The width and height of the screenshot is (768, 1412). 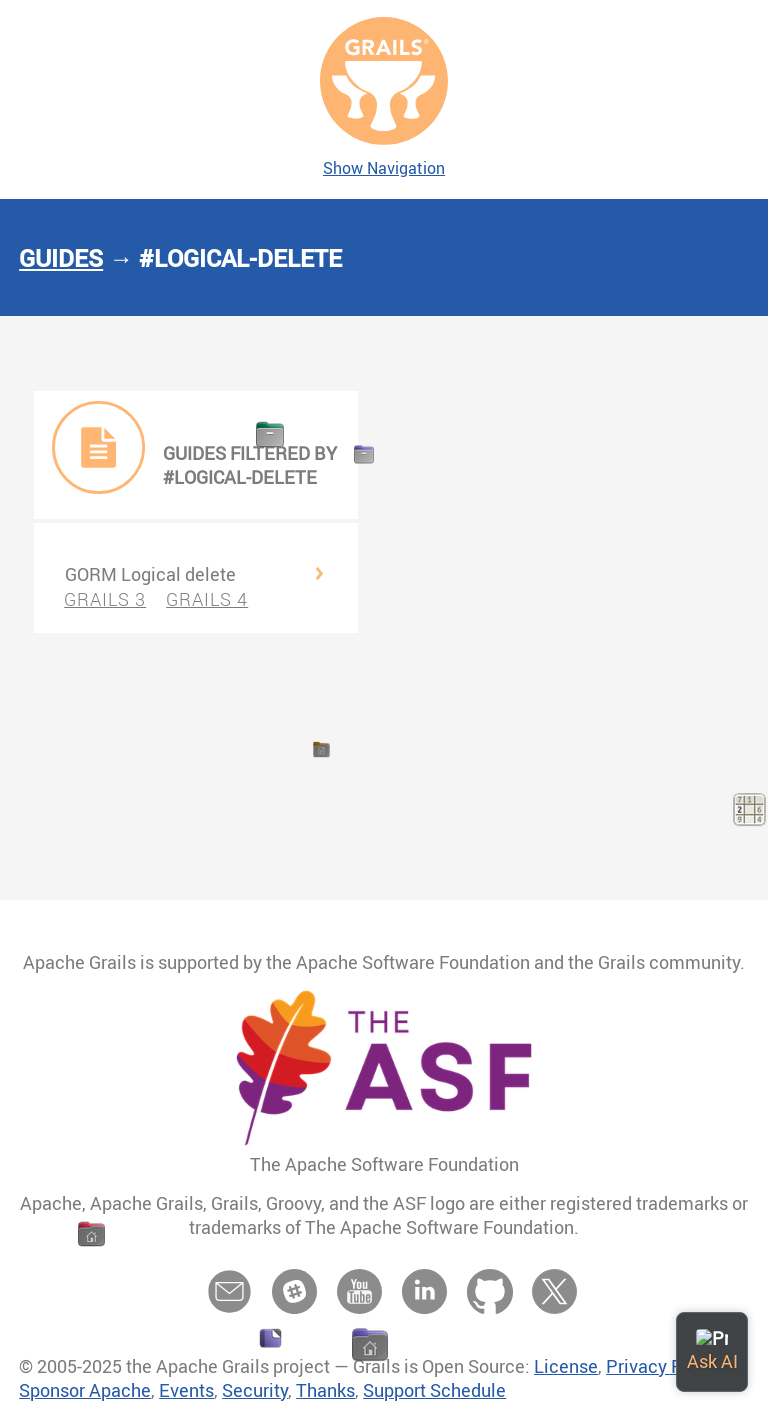 I want to click on access your home folder, so click(x=91, y=1233).